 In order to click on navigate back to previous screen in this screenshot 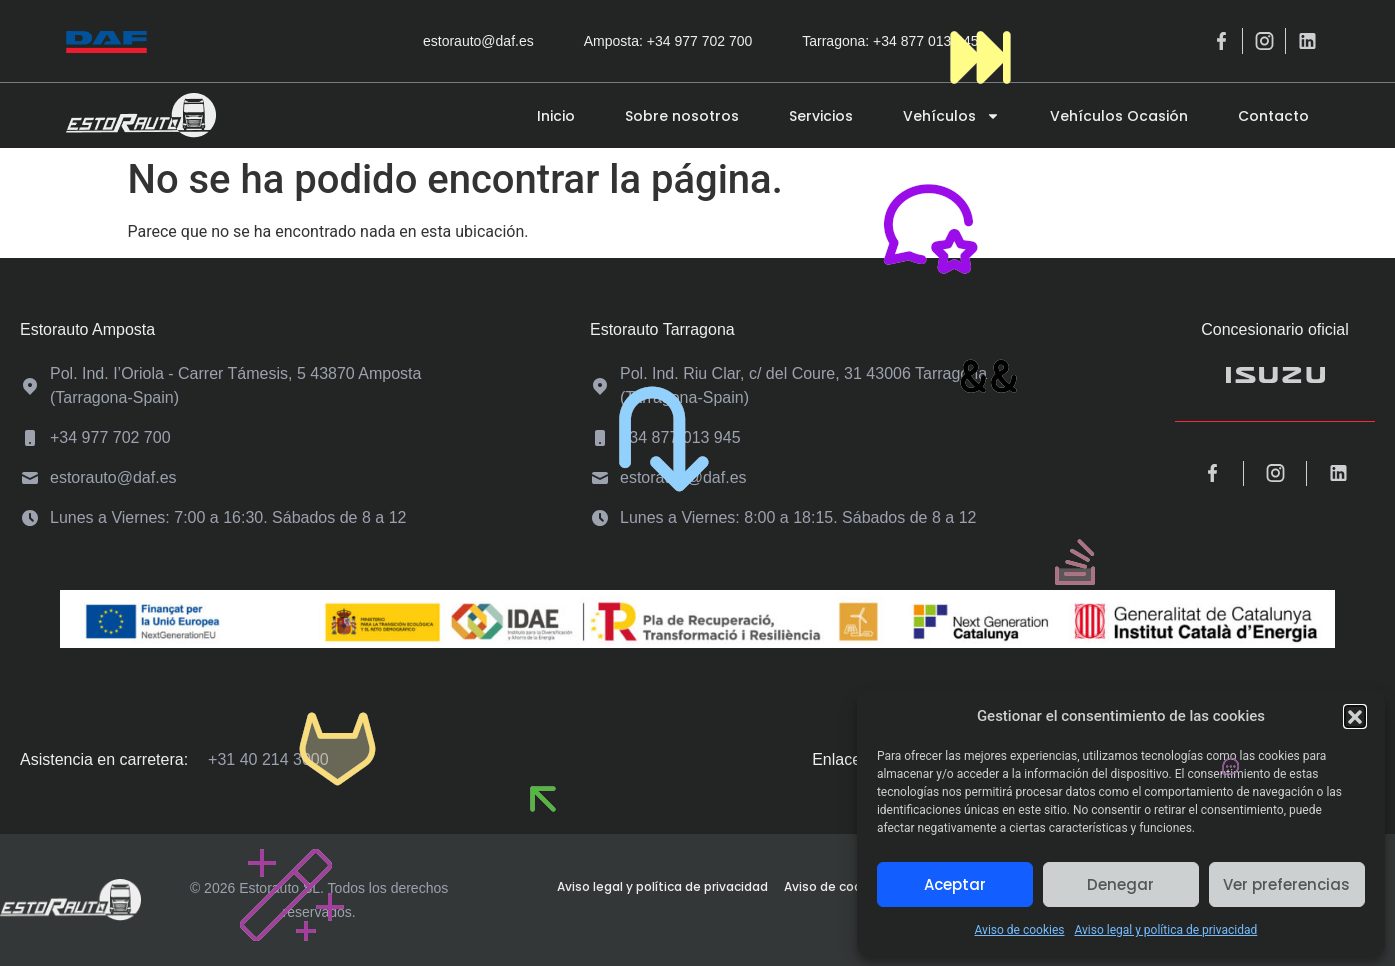, I will do `click(543, 799)`.